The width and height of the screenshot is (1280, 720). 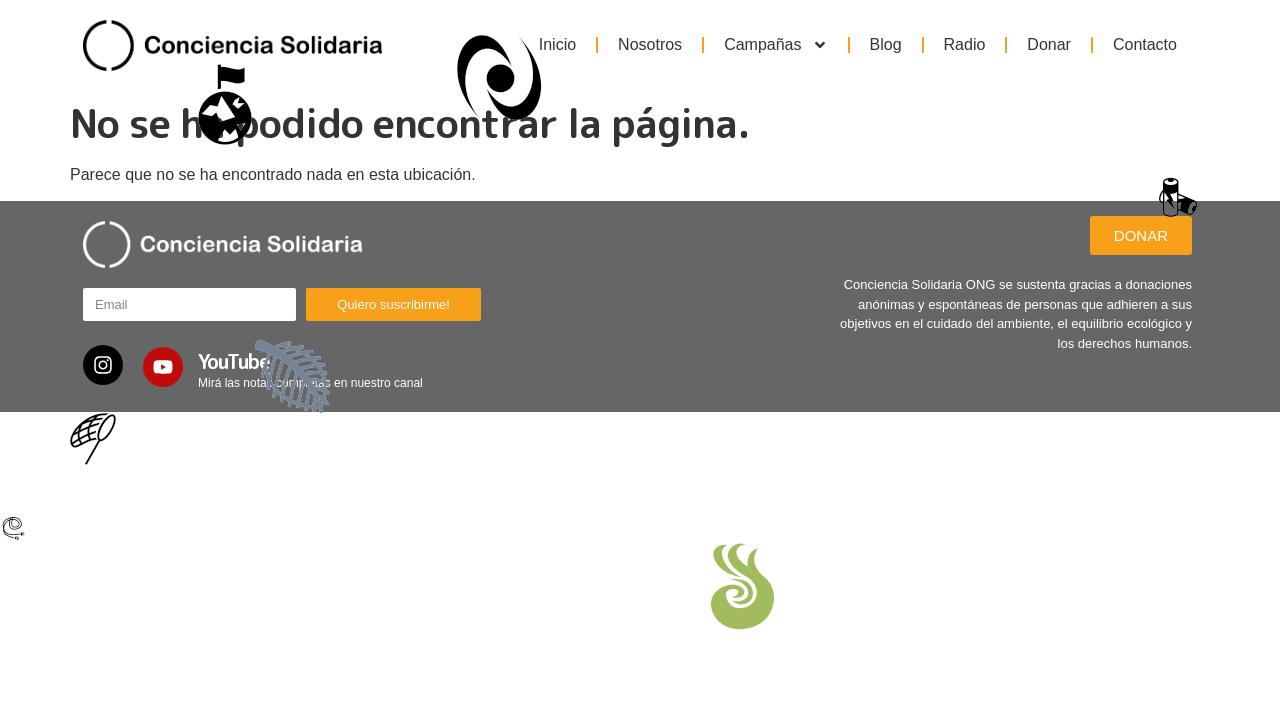 I want to click on indicates weather effect active in game, so click(x=742, y=586).